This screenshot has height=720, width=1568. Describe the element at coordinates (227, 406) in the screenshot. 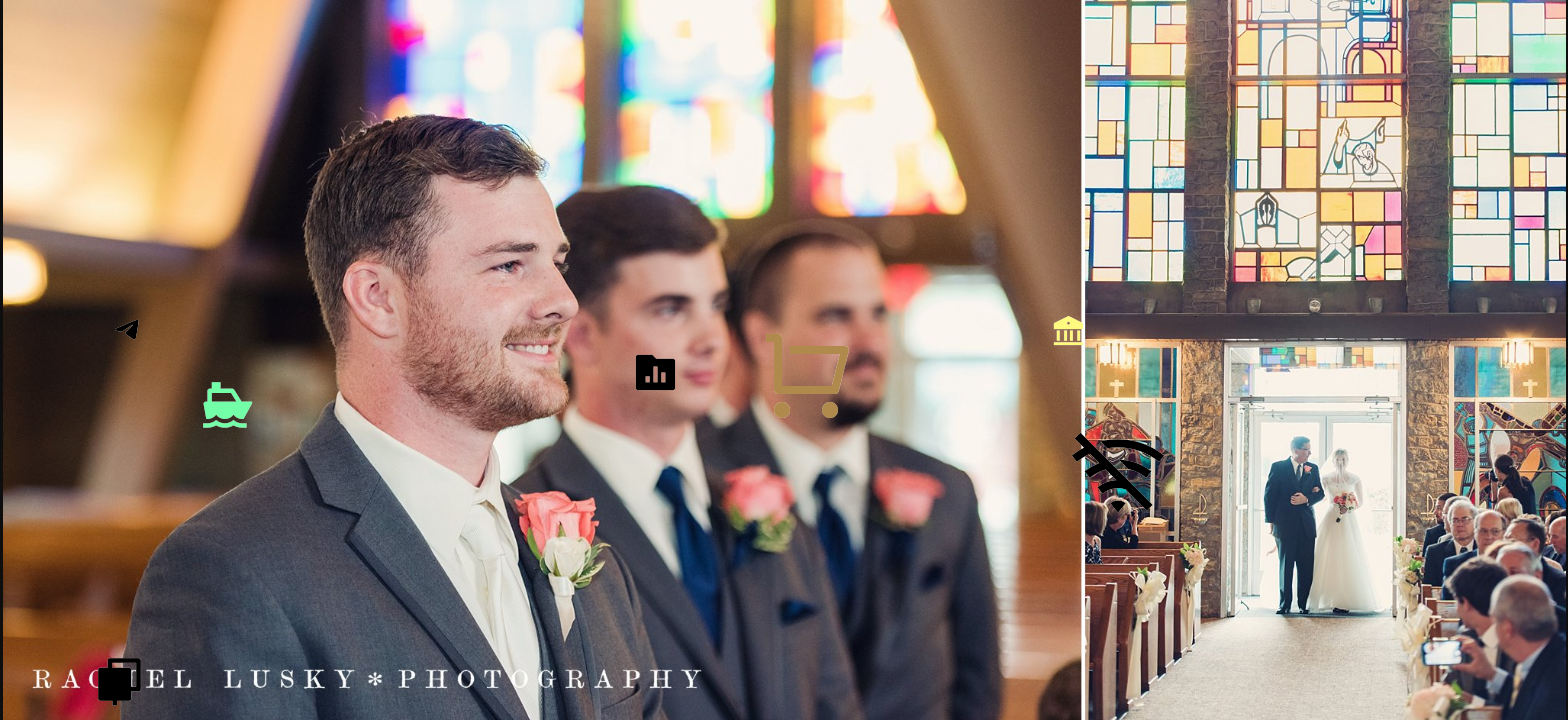

I see `view nearby ports or maritime locations` at that location.